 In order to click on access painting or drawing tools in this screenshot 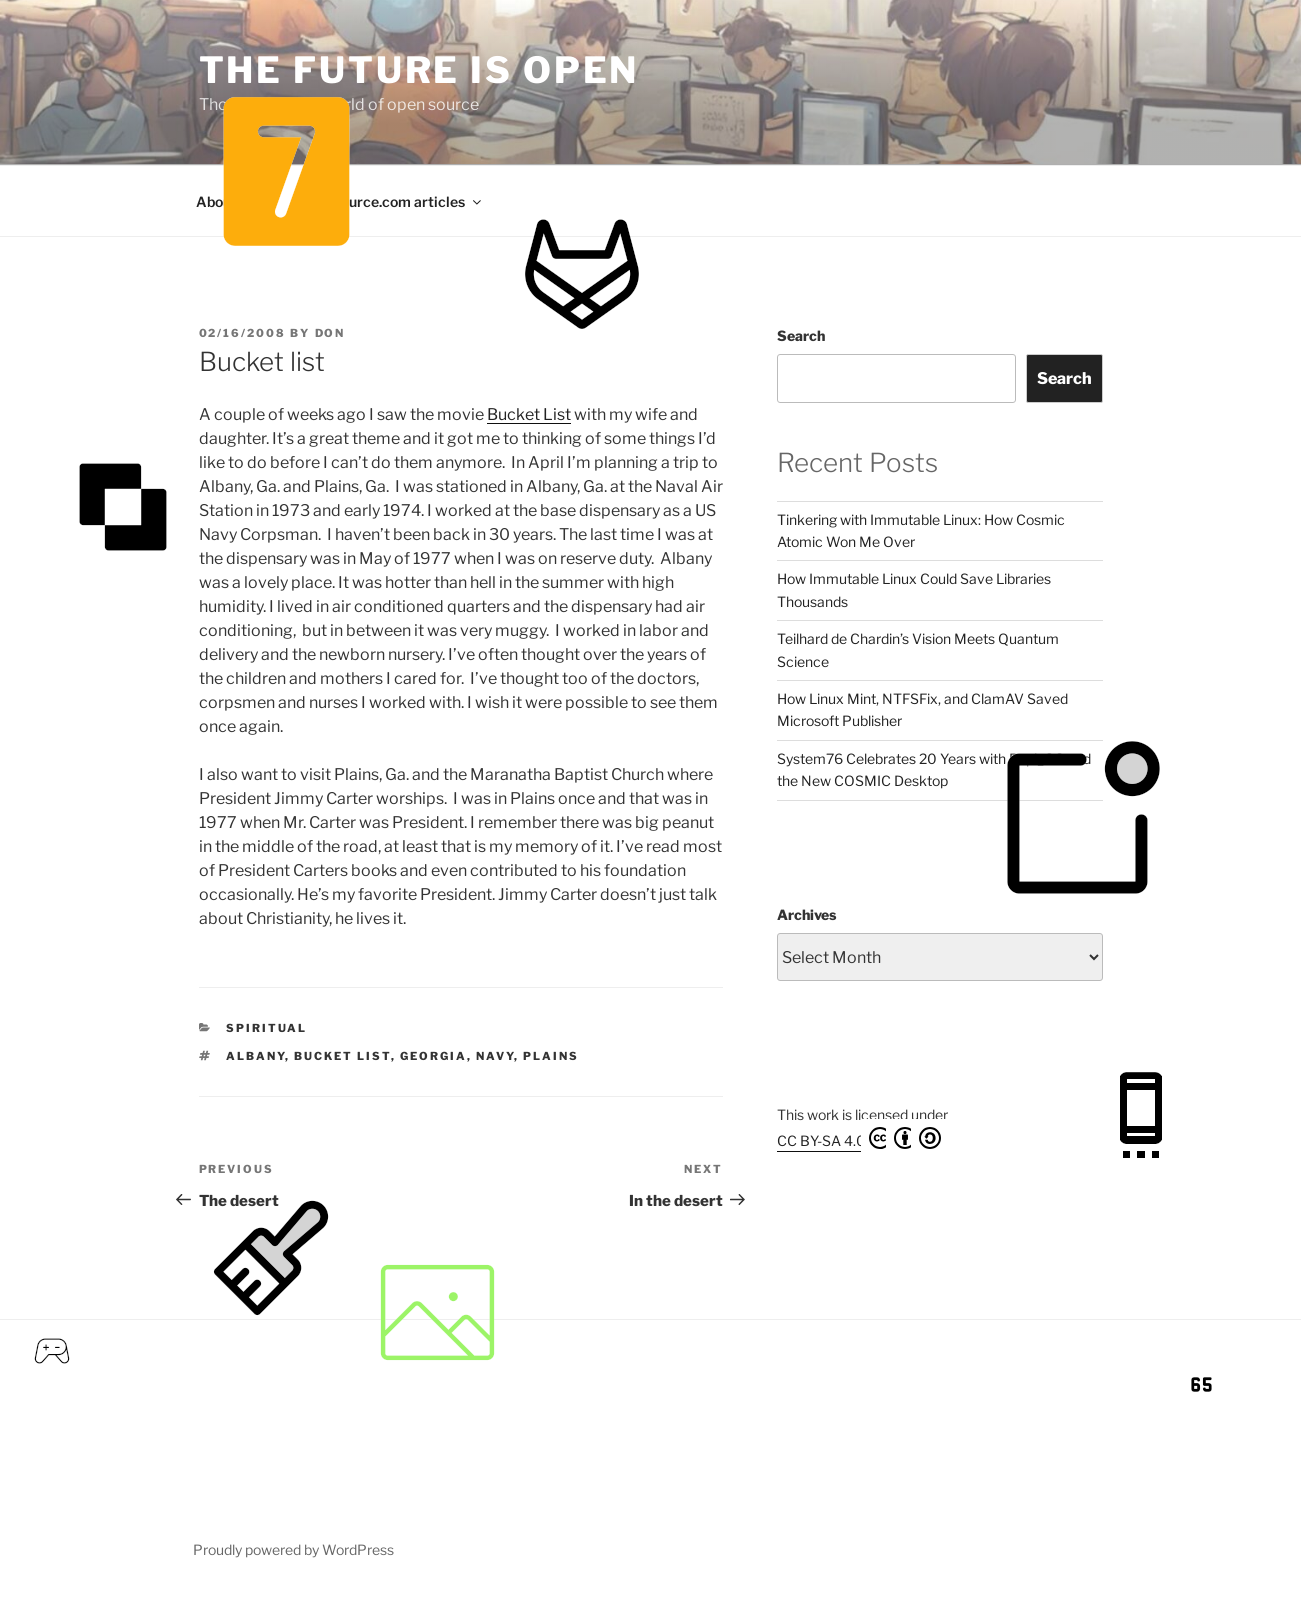, I will do `click(273, 1256)`.